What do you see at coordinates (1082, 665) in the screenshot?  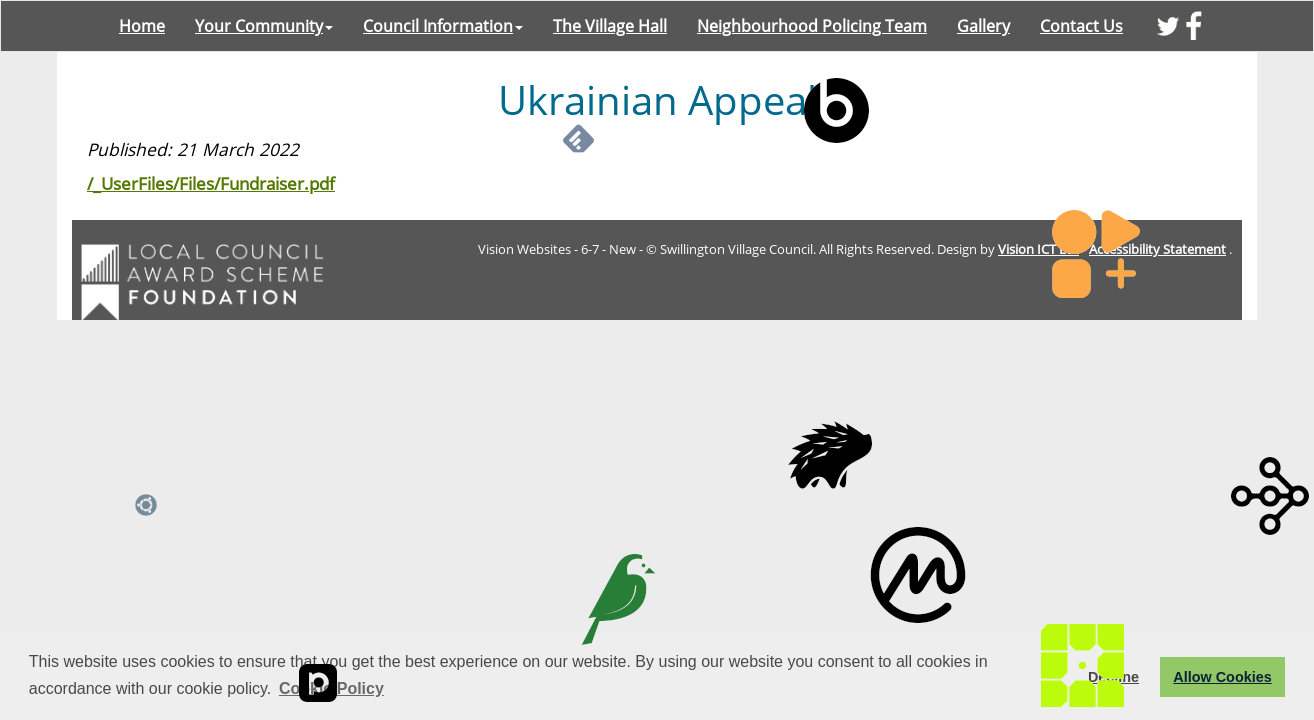 I see `wpengine brand logo` at bounding box center [1082, 665].